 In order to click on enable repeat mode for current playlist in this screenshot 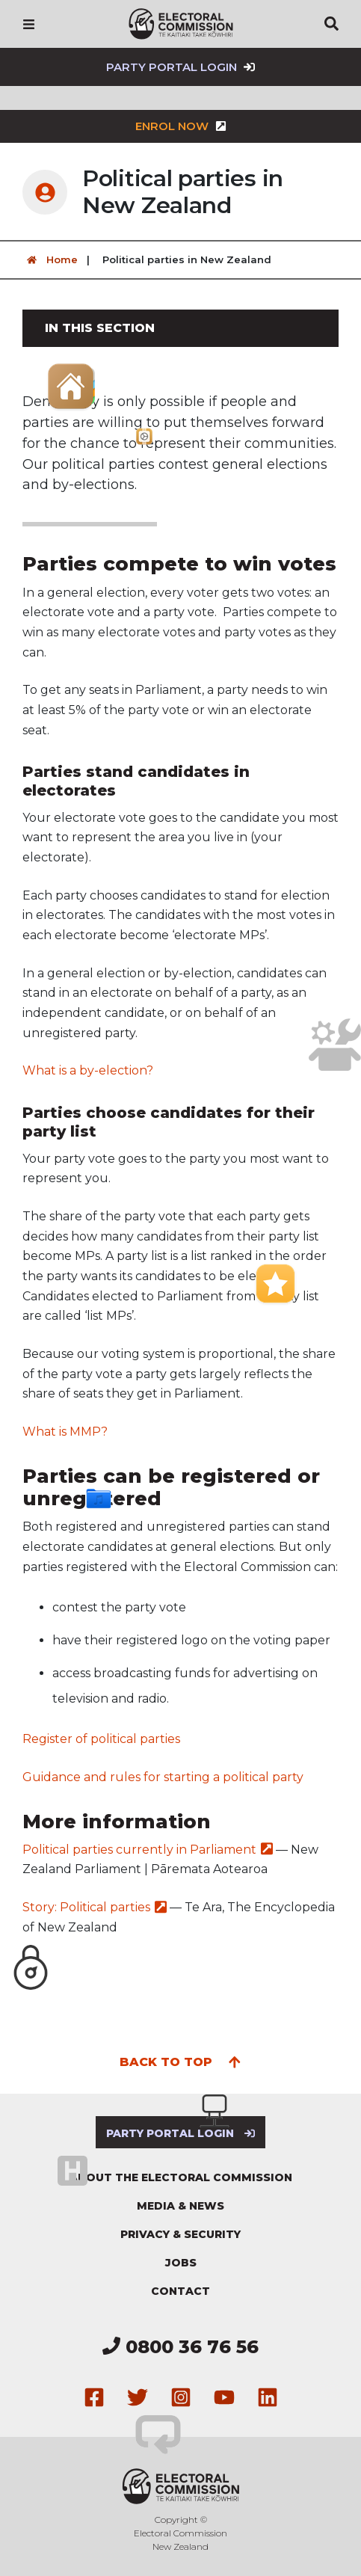, I will do `click(158, 2431)`.